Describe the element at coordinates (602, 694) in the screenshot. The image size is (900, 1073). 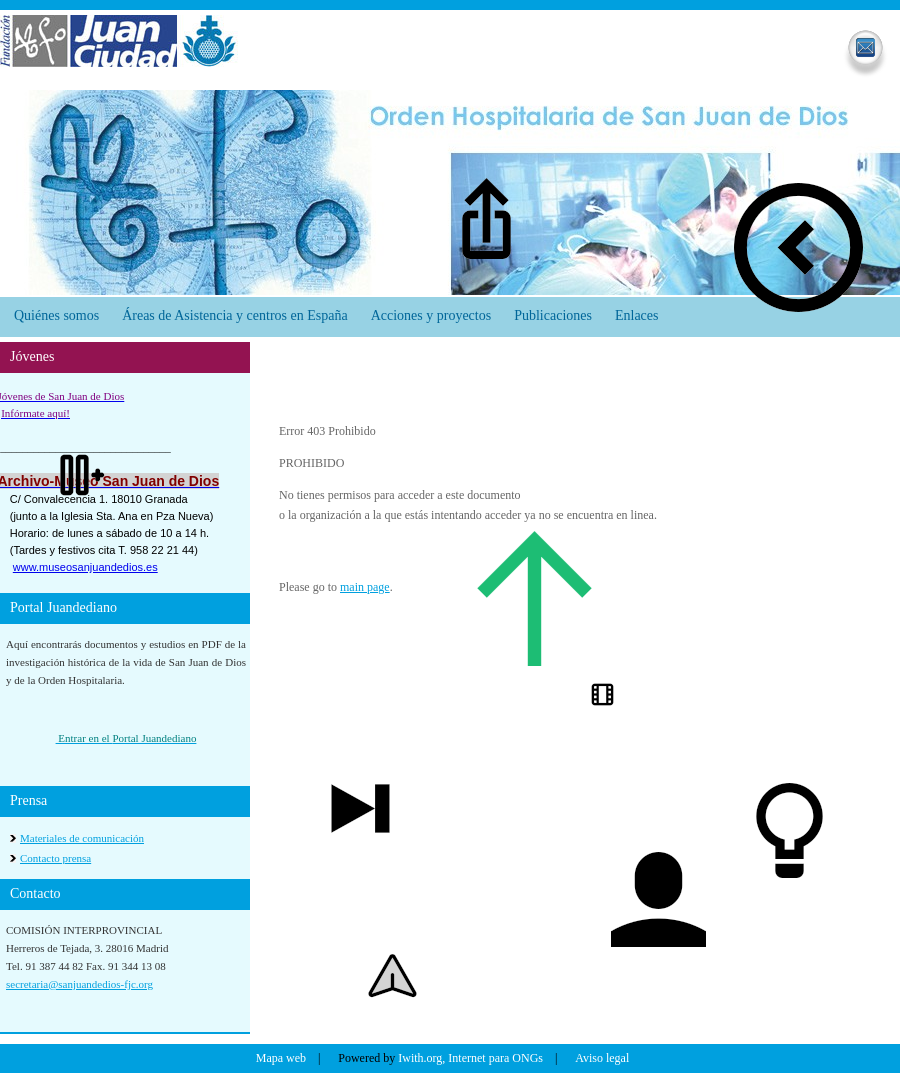
I see `access video or movie content` at that location.